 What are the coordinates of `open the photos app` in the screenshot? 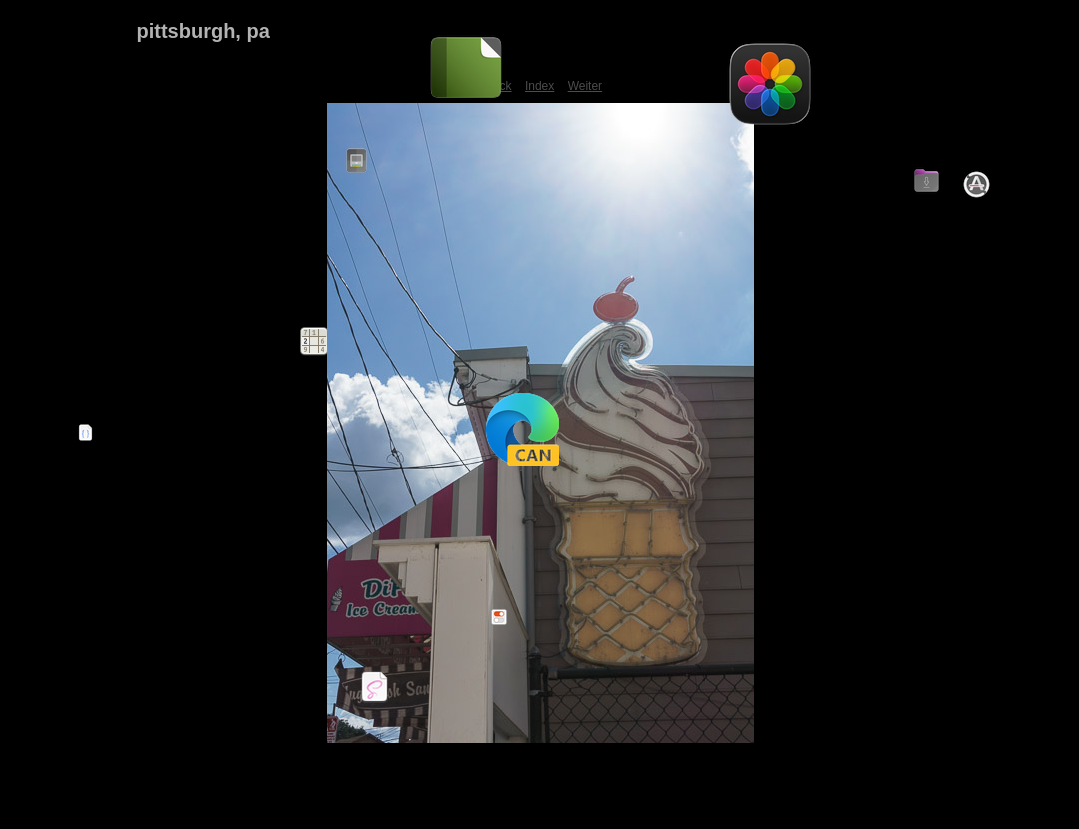 It's located at (770, 84).